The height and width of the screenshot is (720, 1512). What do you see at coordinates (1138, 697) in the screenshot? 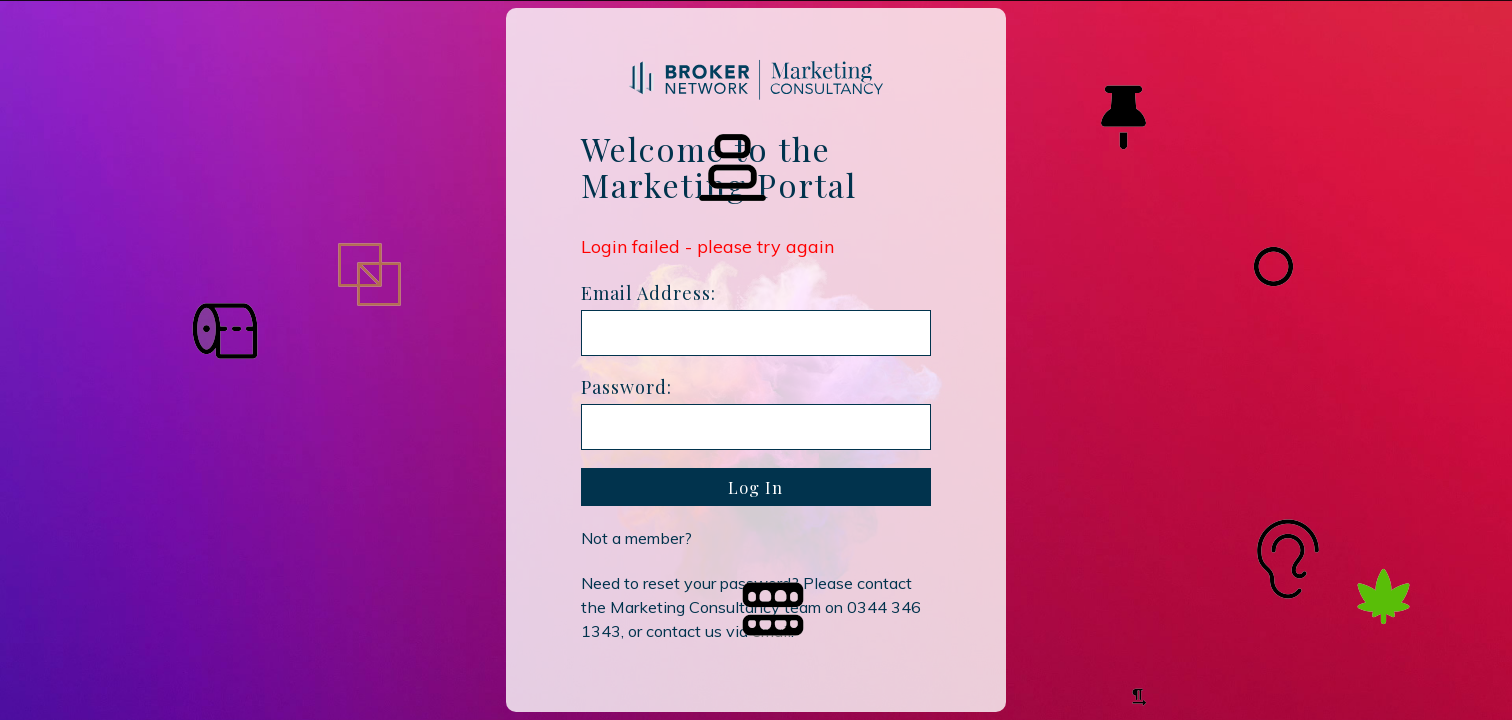
I see `set text direction to left-to-right` at bounding box center [1138, 697].